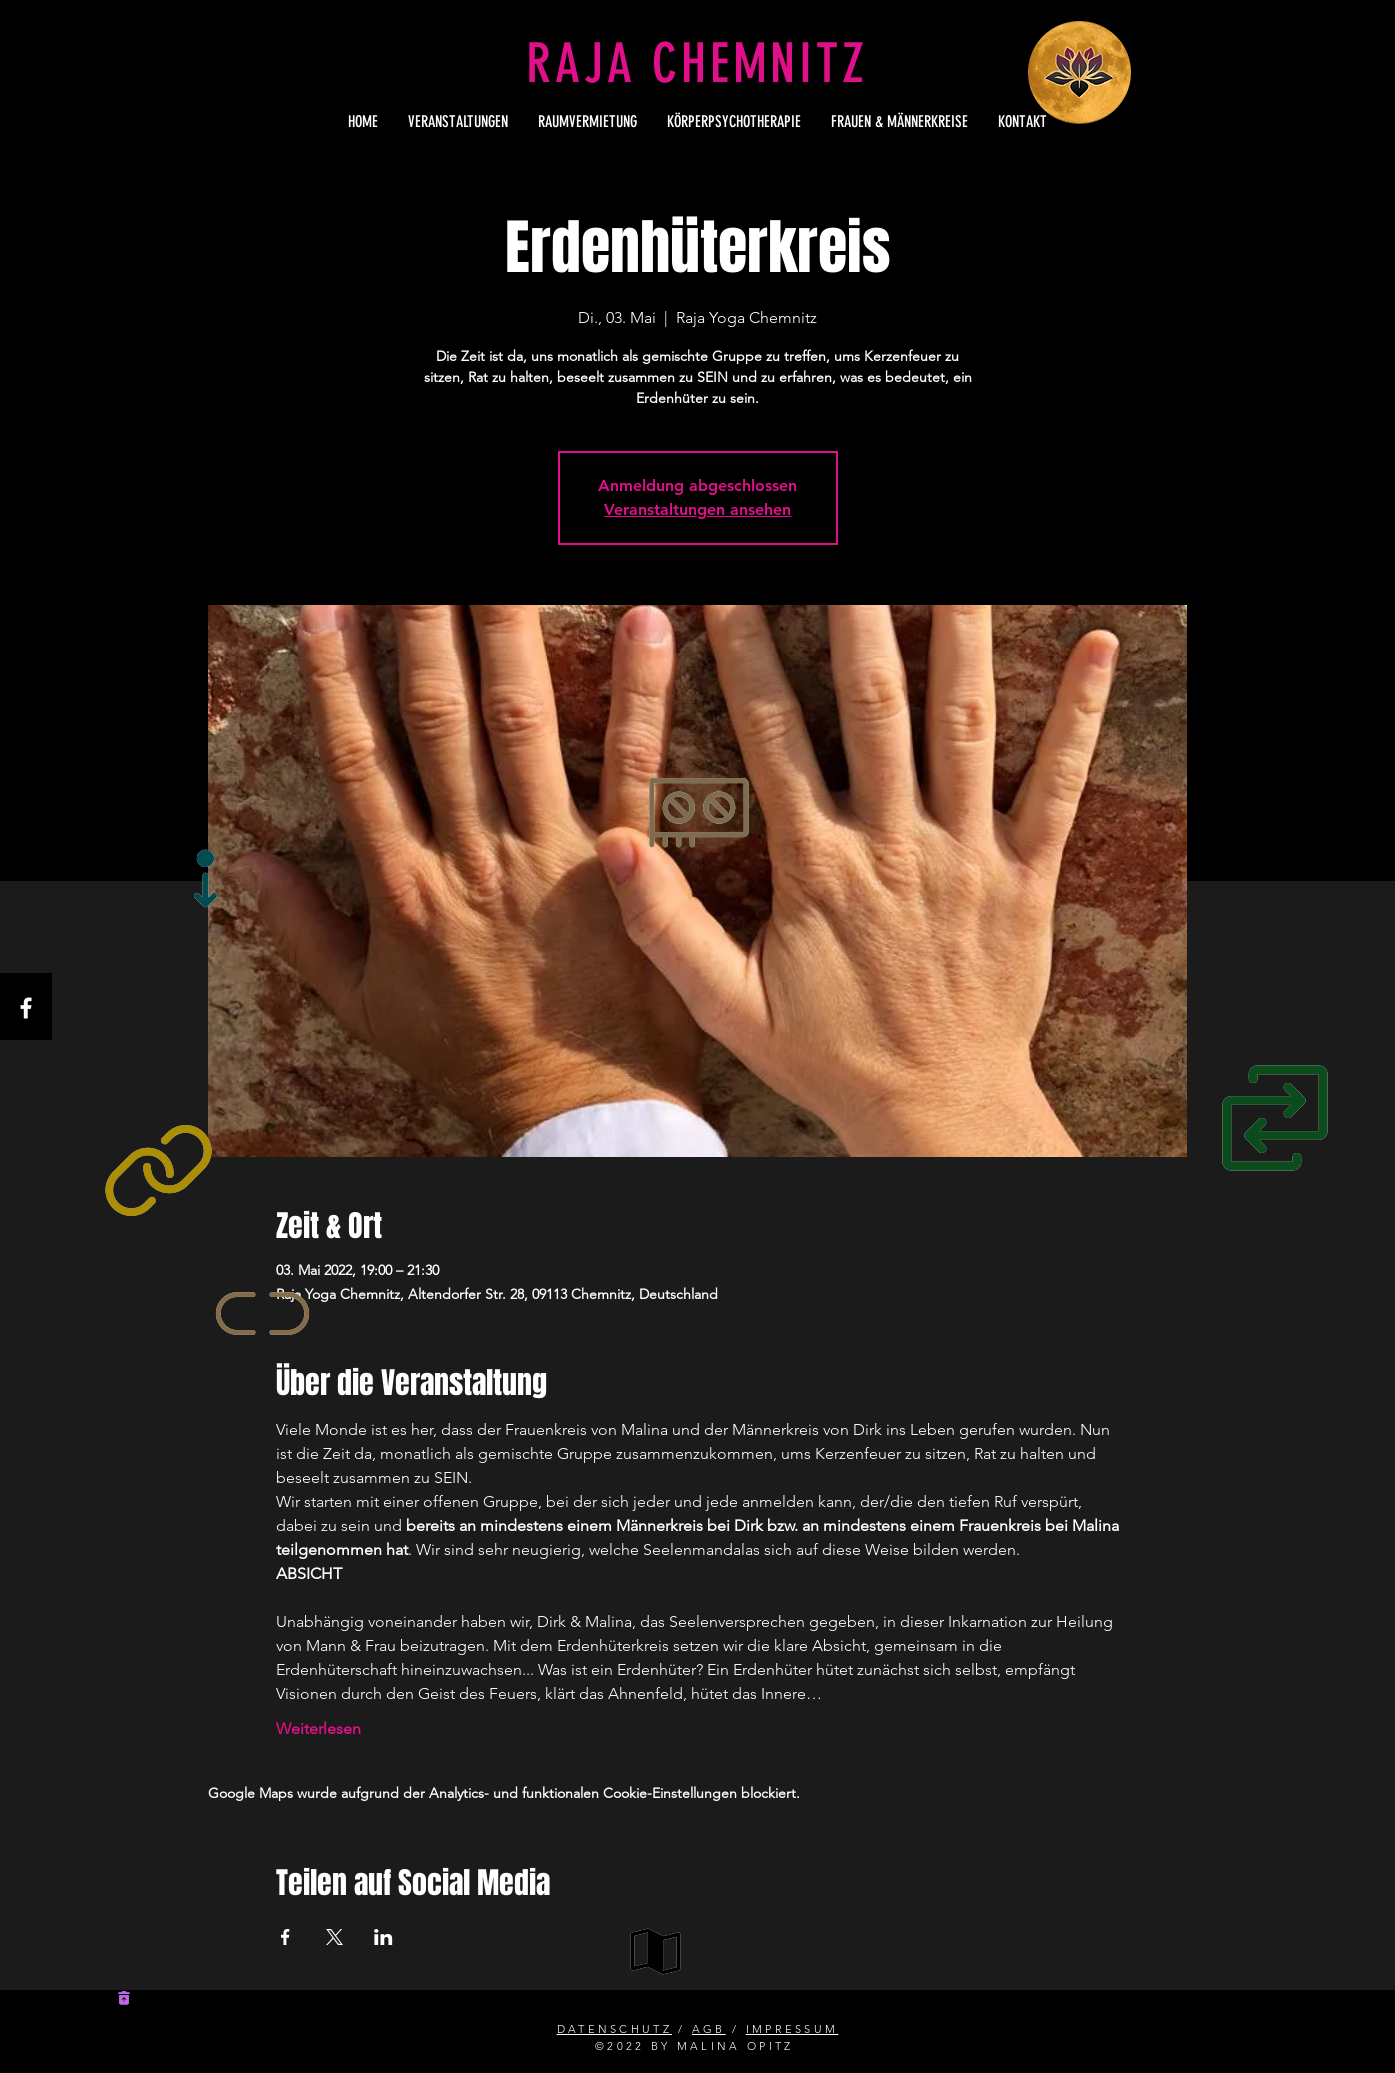 This screenshot has height=2073, width=1395. What do you see at coordinates (655, 1951) in the screenshot?
I see `open map view` at bounding box center [655, 1951].